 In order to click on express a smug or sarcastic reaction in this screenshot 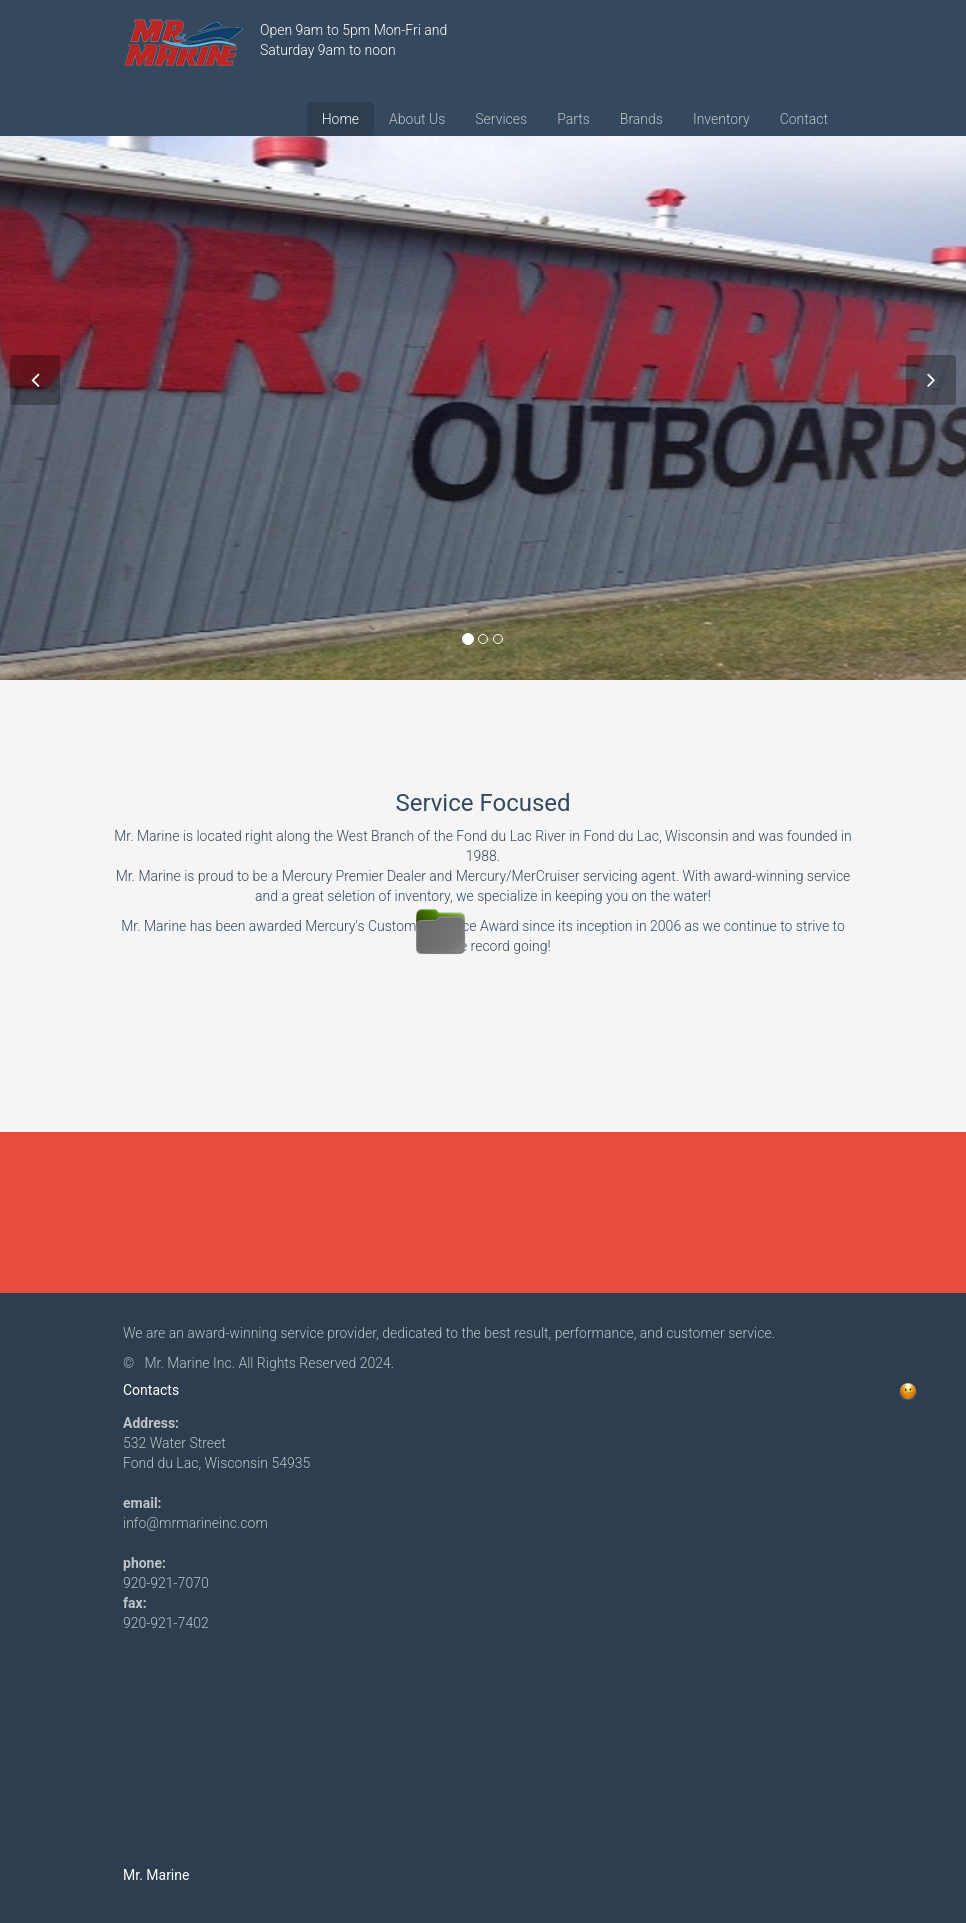, I will do `click(908, 1392)`.